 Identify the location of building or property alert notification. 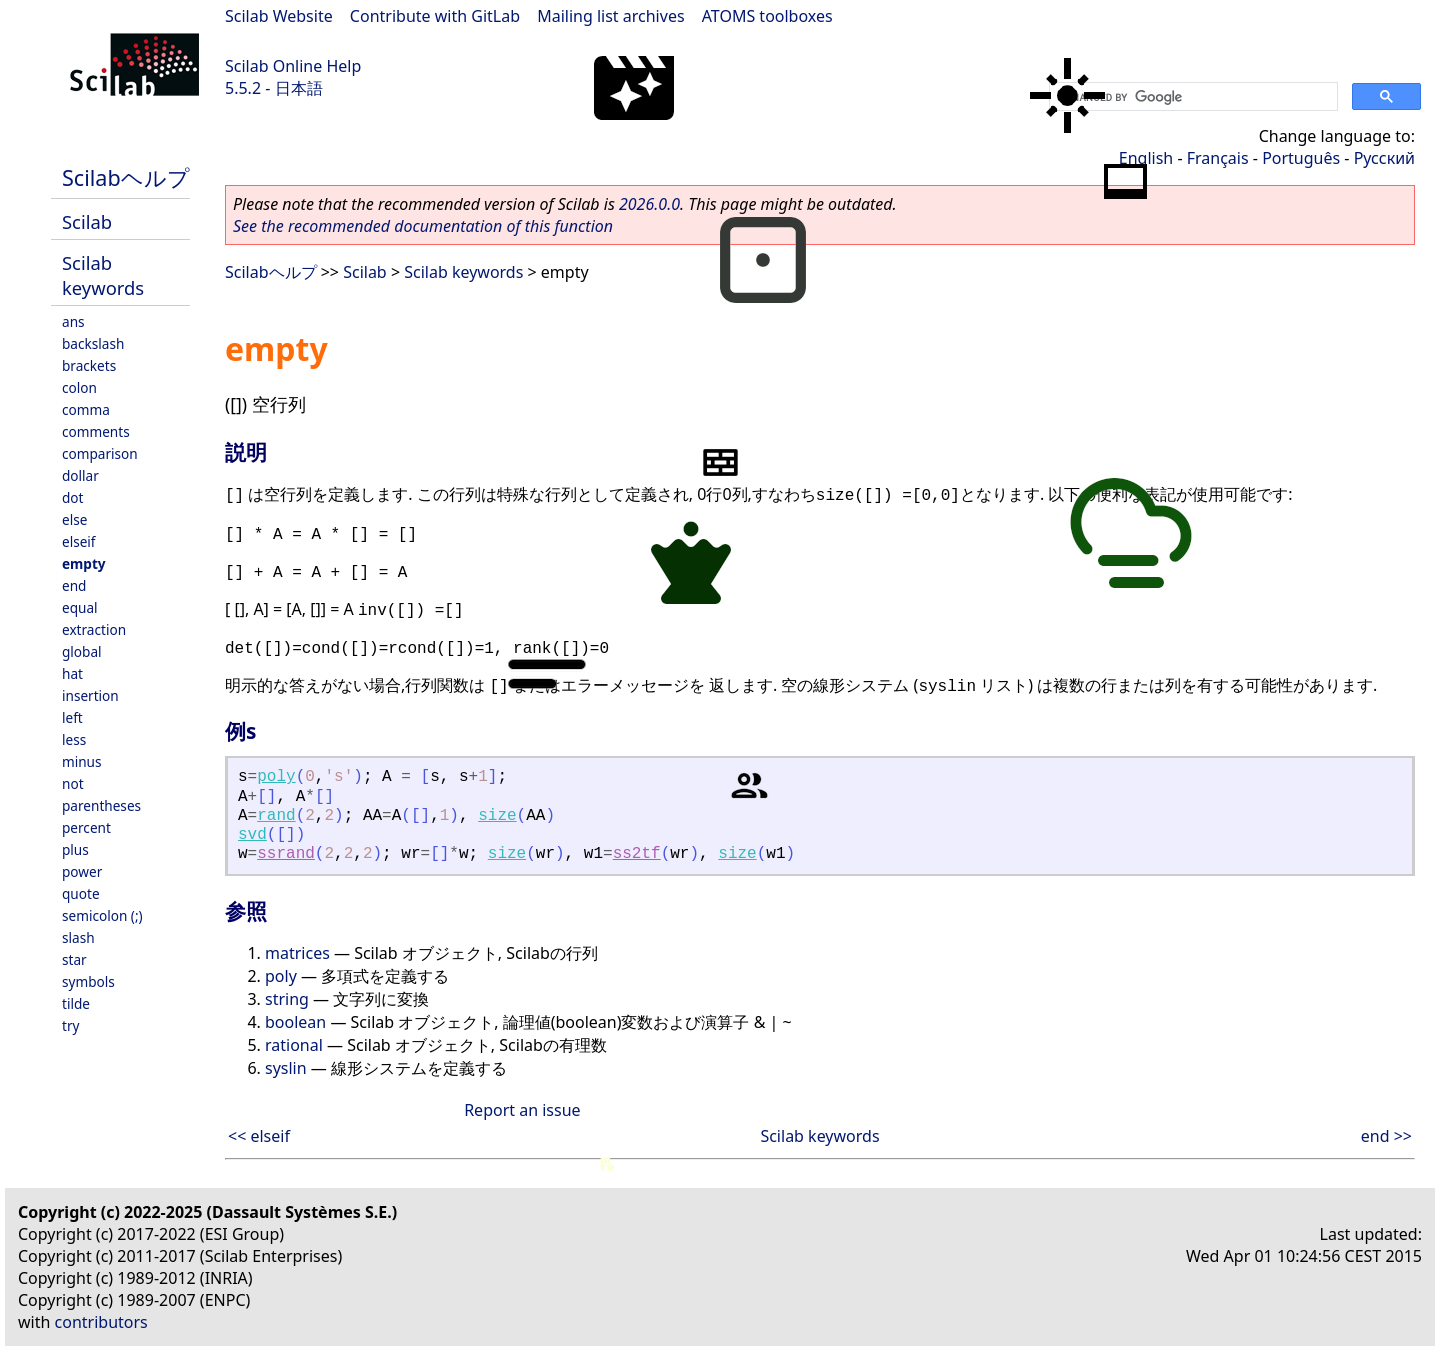
(607, 1164).